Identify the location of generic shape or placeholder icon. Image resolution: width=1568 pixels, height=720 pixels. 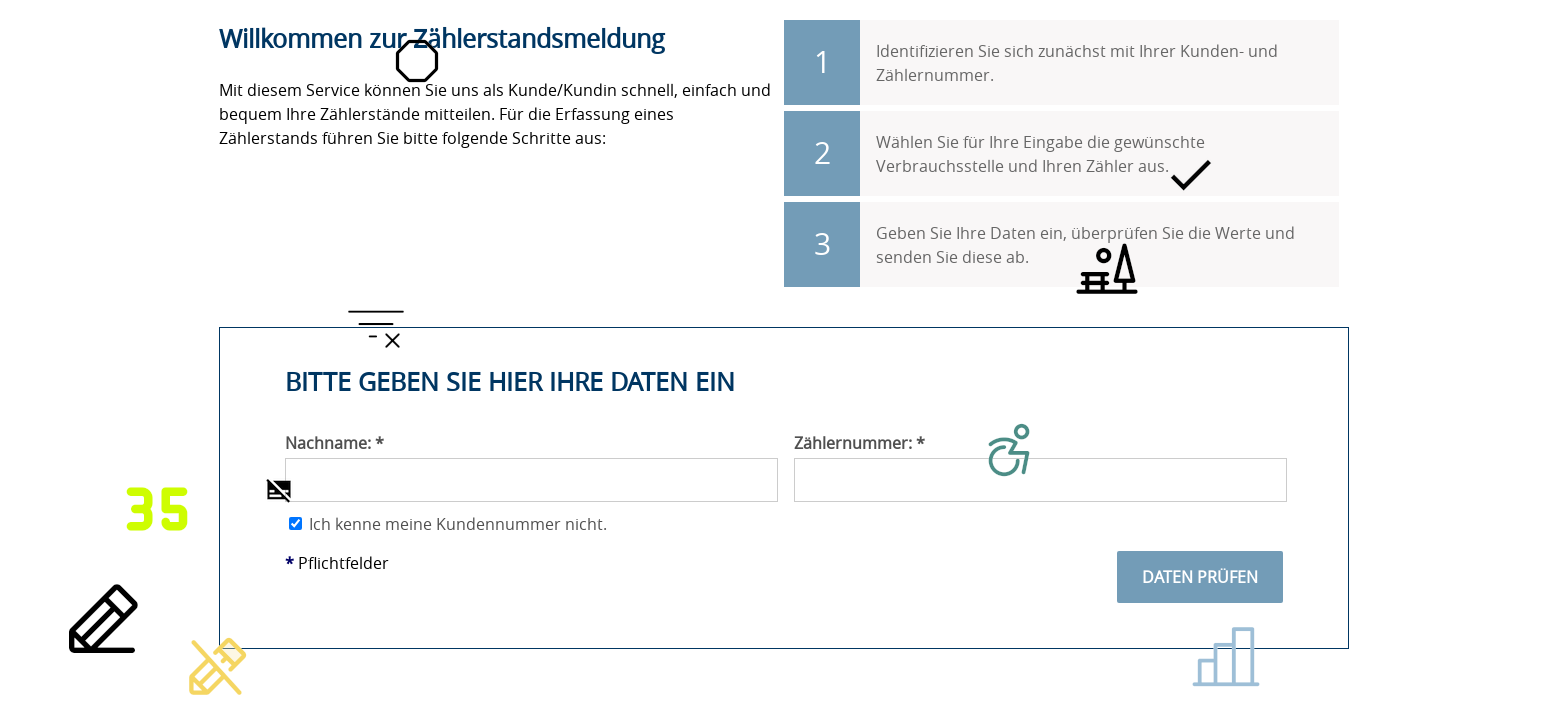
(417, 61).